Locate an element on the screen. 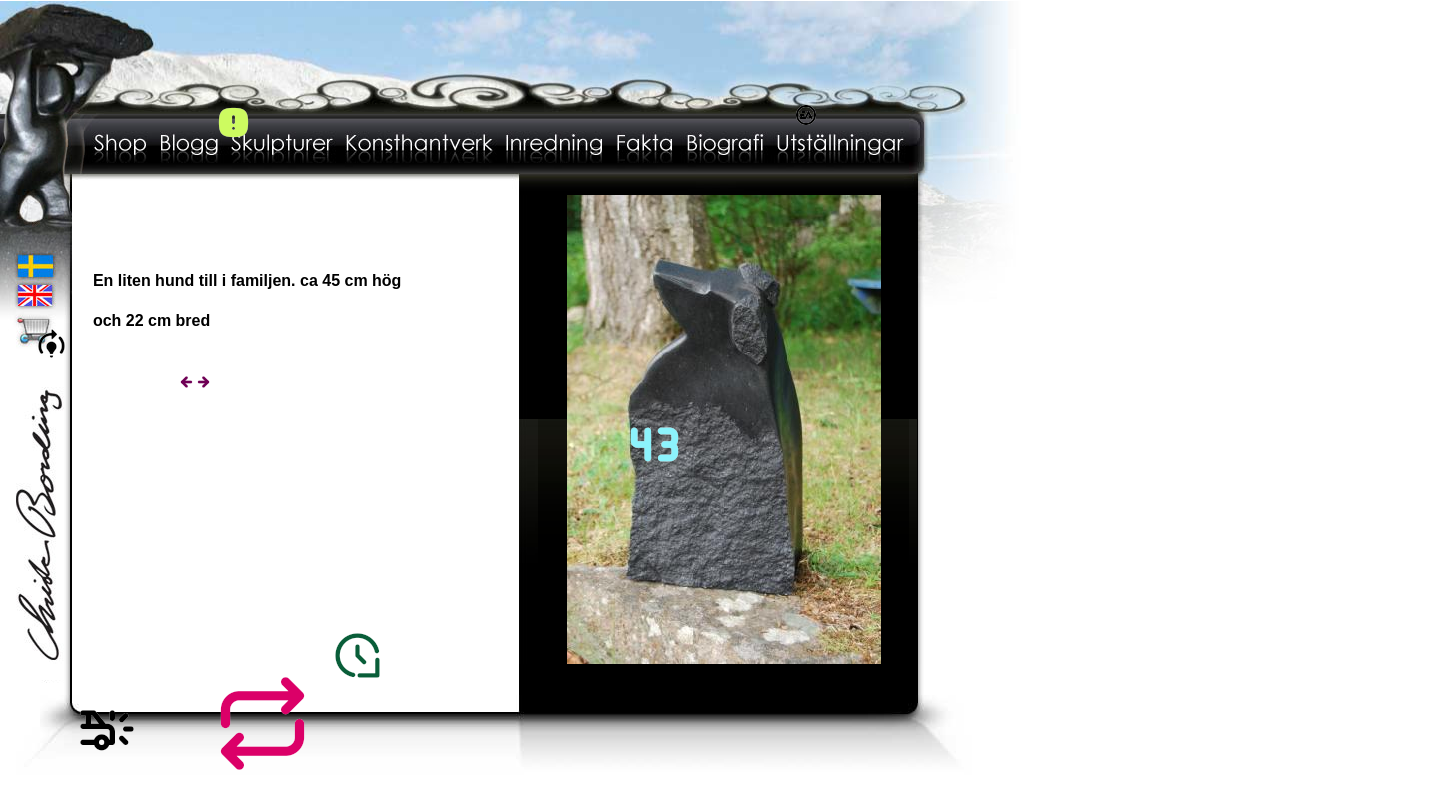  Electronic Arts (EA) brand logo is located at coordinates (806, 115).